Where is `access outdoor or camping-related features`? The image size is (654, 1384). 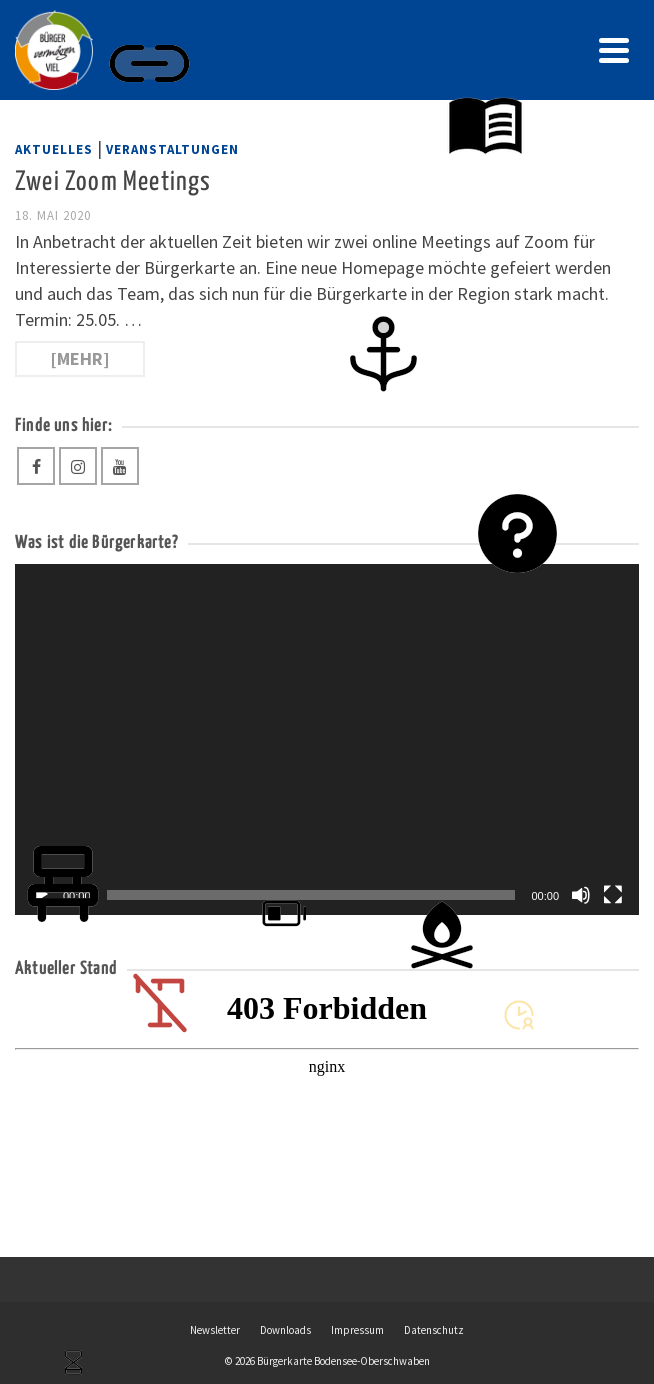 access outdoor or camping-related features is located at coordinates (442, 935).